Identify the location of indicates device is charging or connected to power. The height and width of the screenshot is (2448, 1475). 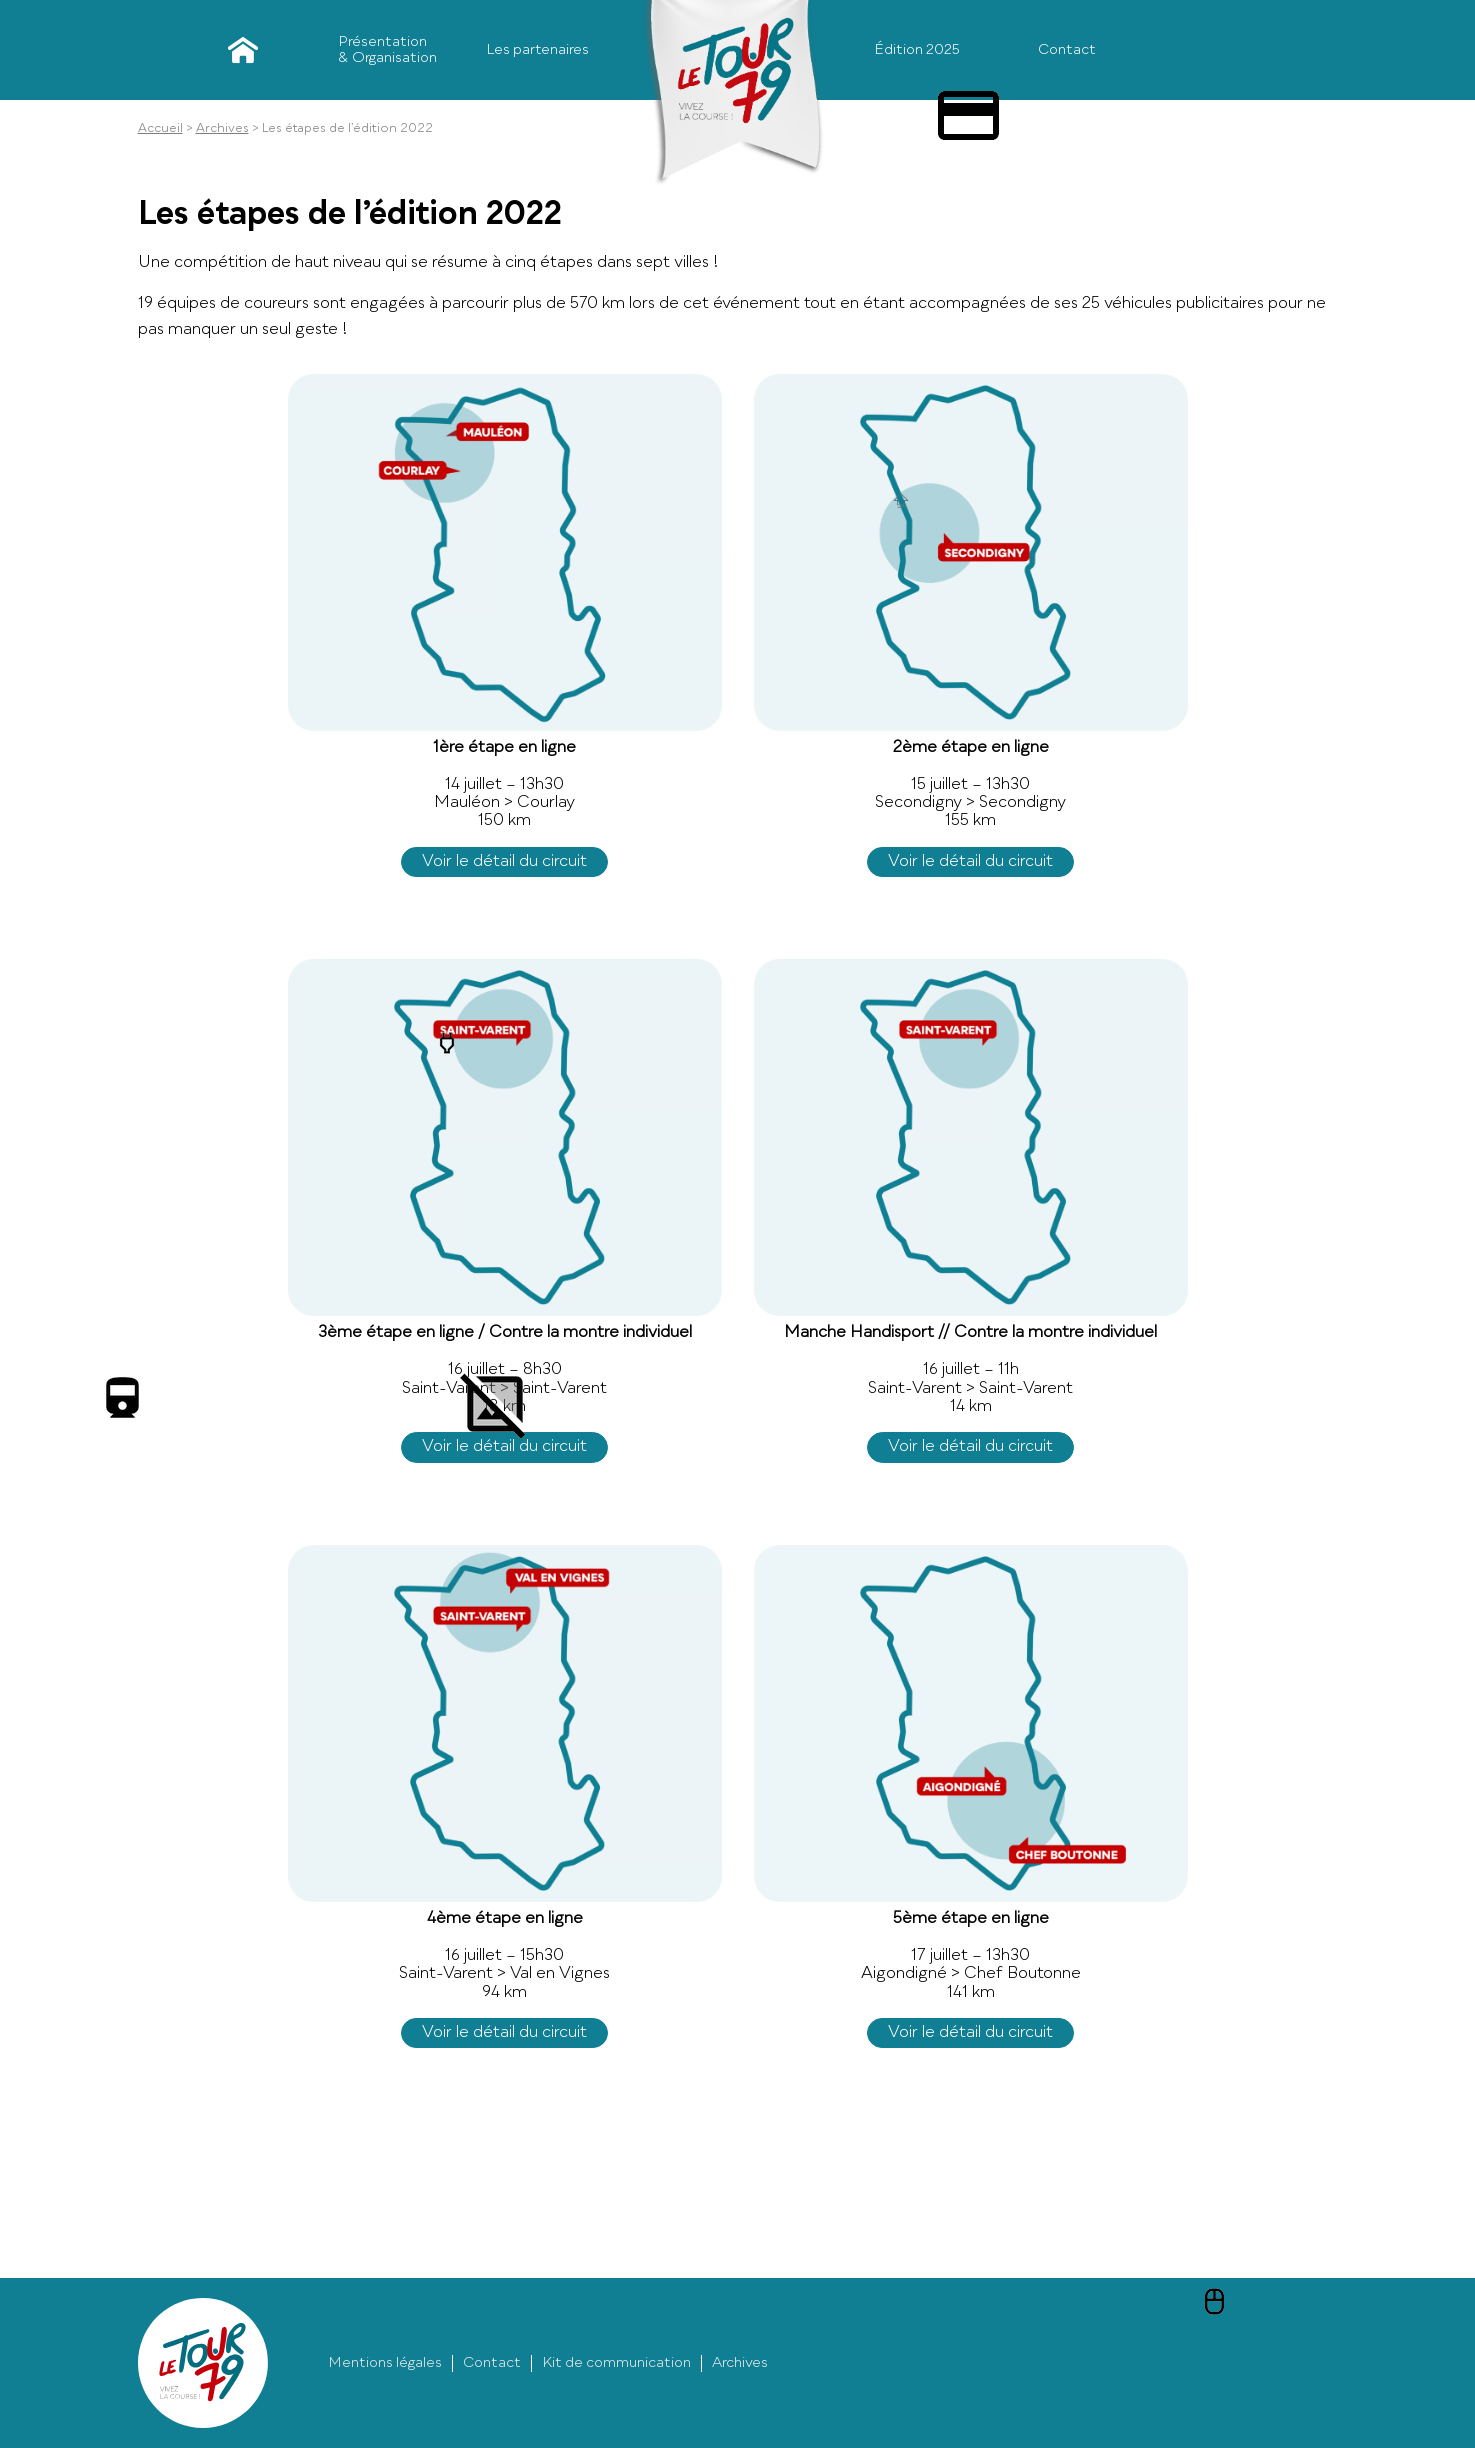
(447, 1043).